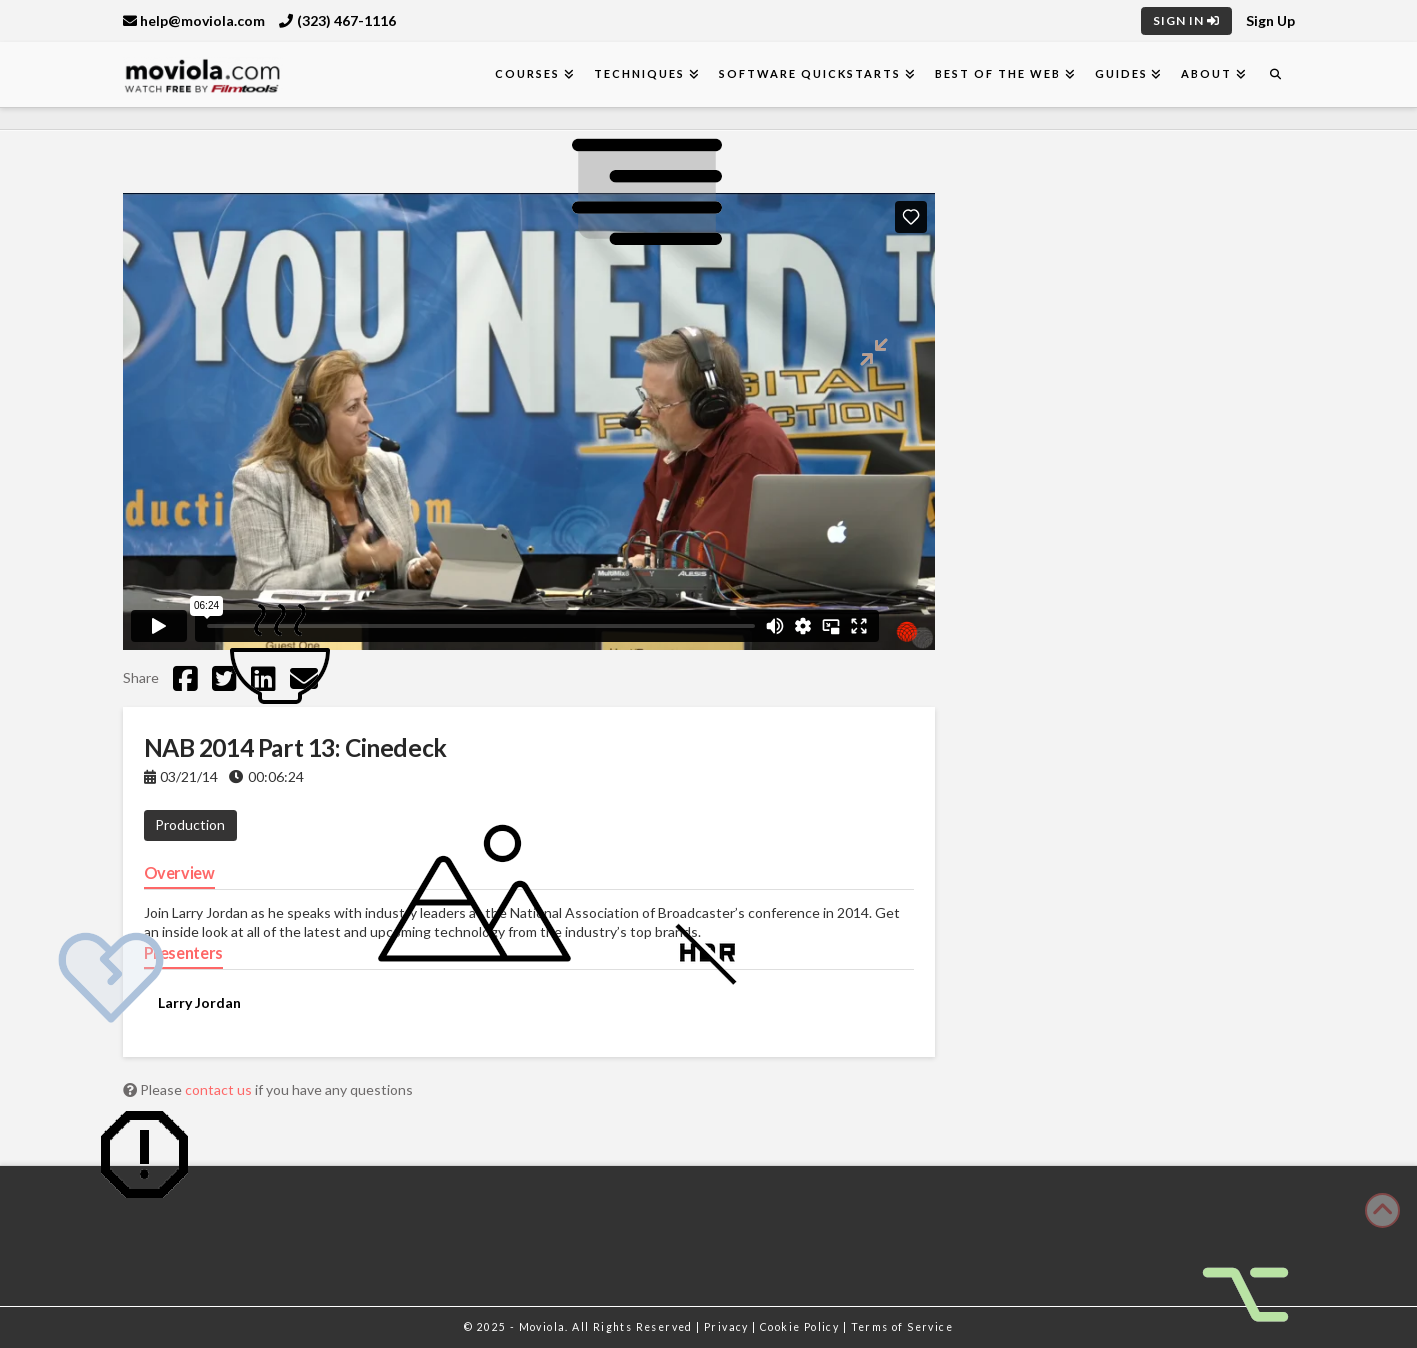 The image size is (1417, 1348). What do you see at coordinates (280, 654) in the screenshot?
I see `view hot food or soup options` at bounding box center [280, 654].